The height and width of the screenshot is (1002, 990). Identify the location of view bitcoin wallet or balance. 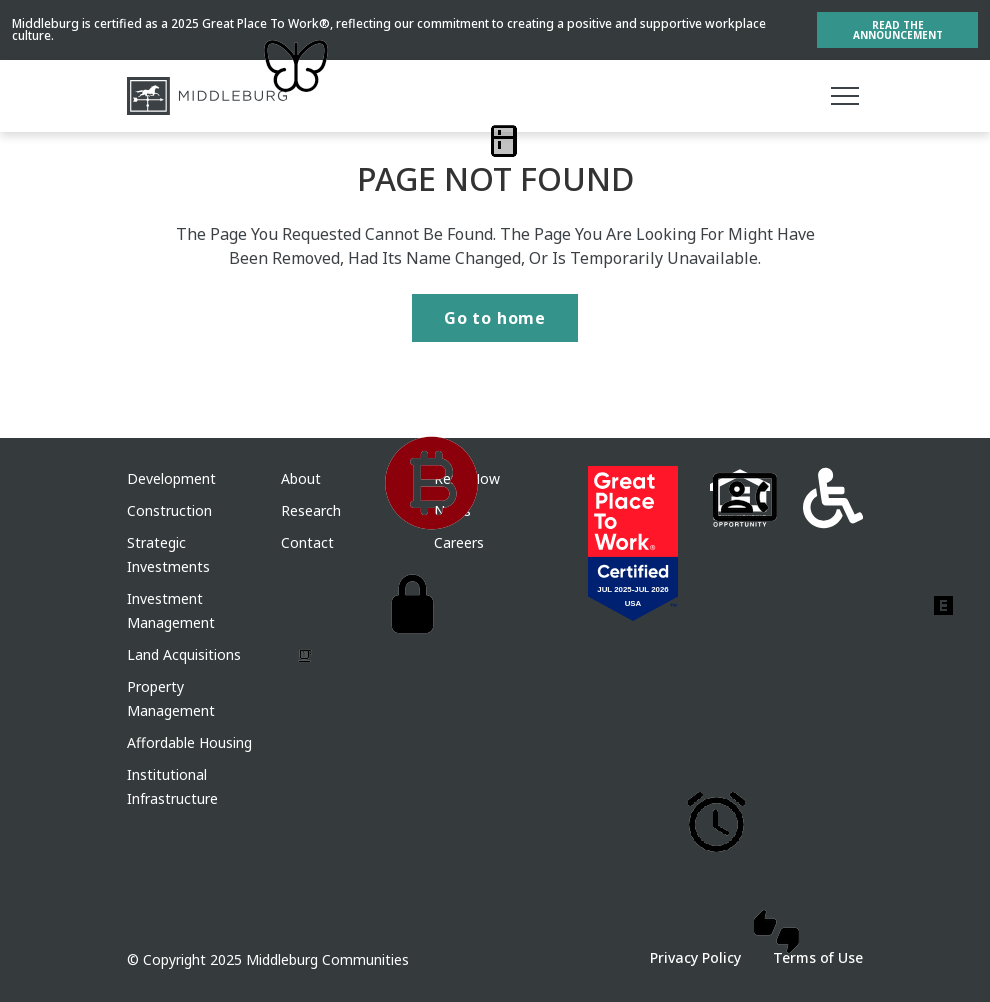
(428, 483).